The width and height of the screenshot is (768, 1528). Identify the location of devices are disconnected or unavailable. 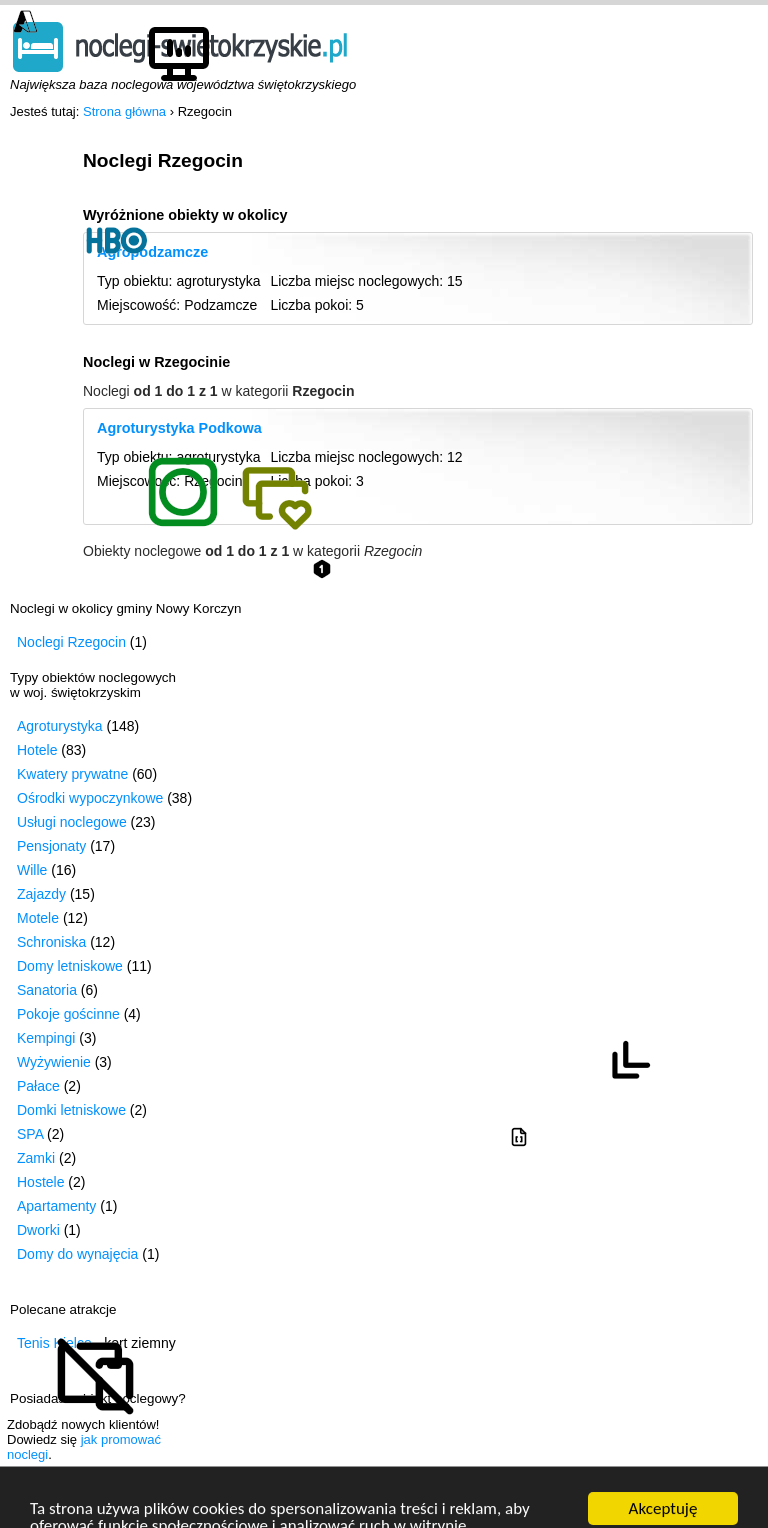
(95, 1376).